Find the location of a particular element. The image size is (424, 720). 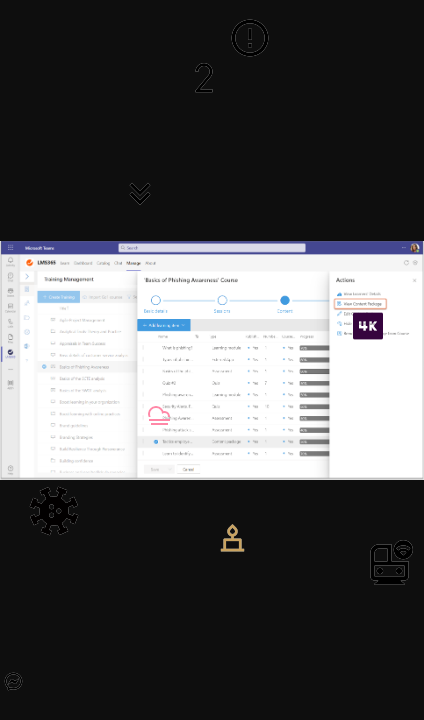

access candle or ambient lighting settings is located at coordinates (232, 538).